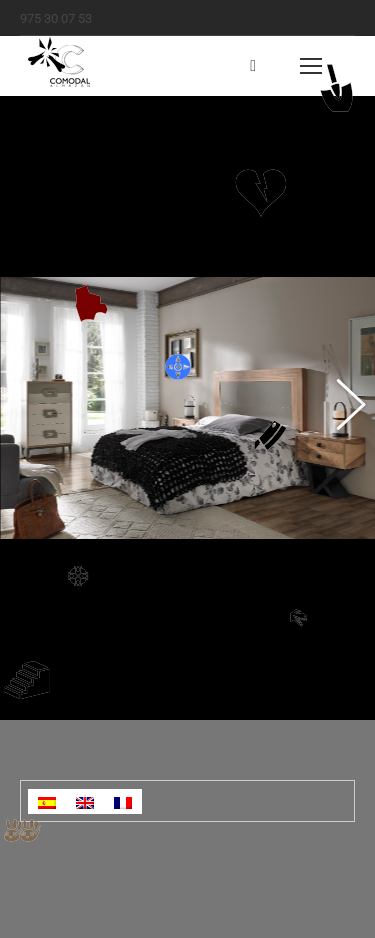 The width and height of the screenshot is (375, 938). What do you see at coordinates (178, 367) in the screenshot?
I see `navigate or pan in multiple directions` at bounding box center [178, 367].